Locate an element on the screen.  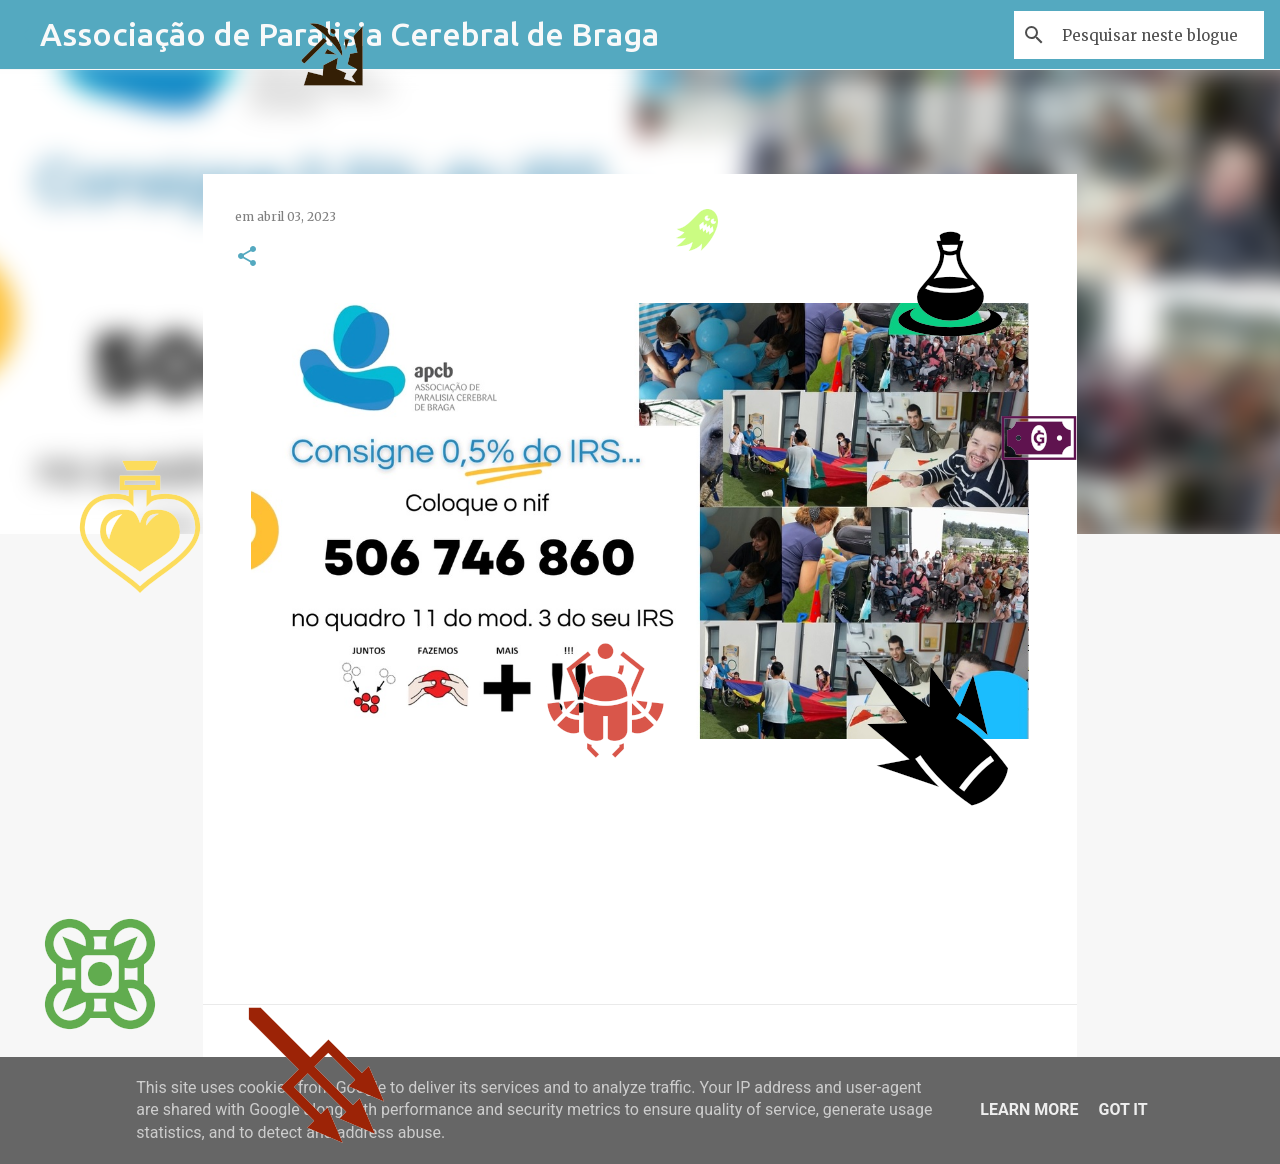
use a health potion to restore HP is located at coordinates (140, 527).